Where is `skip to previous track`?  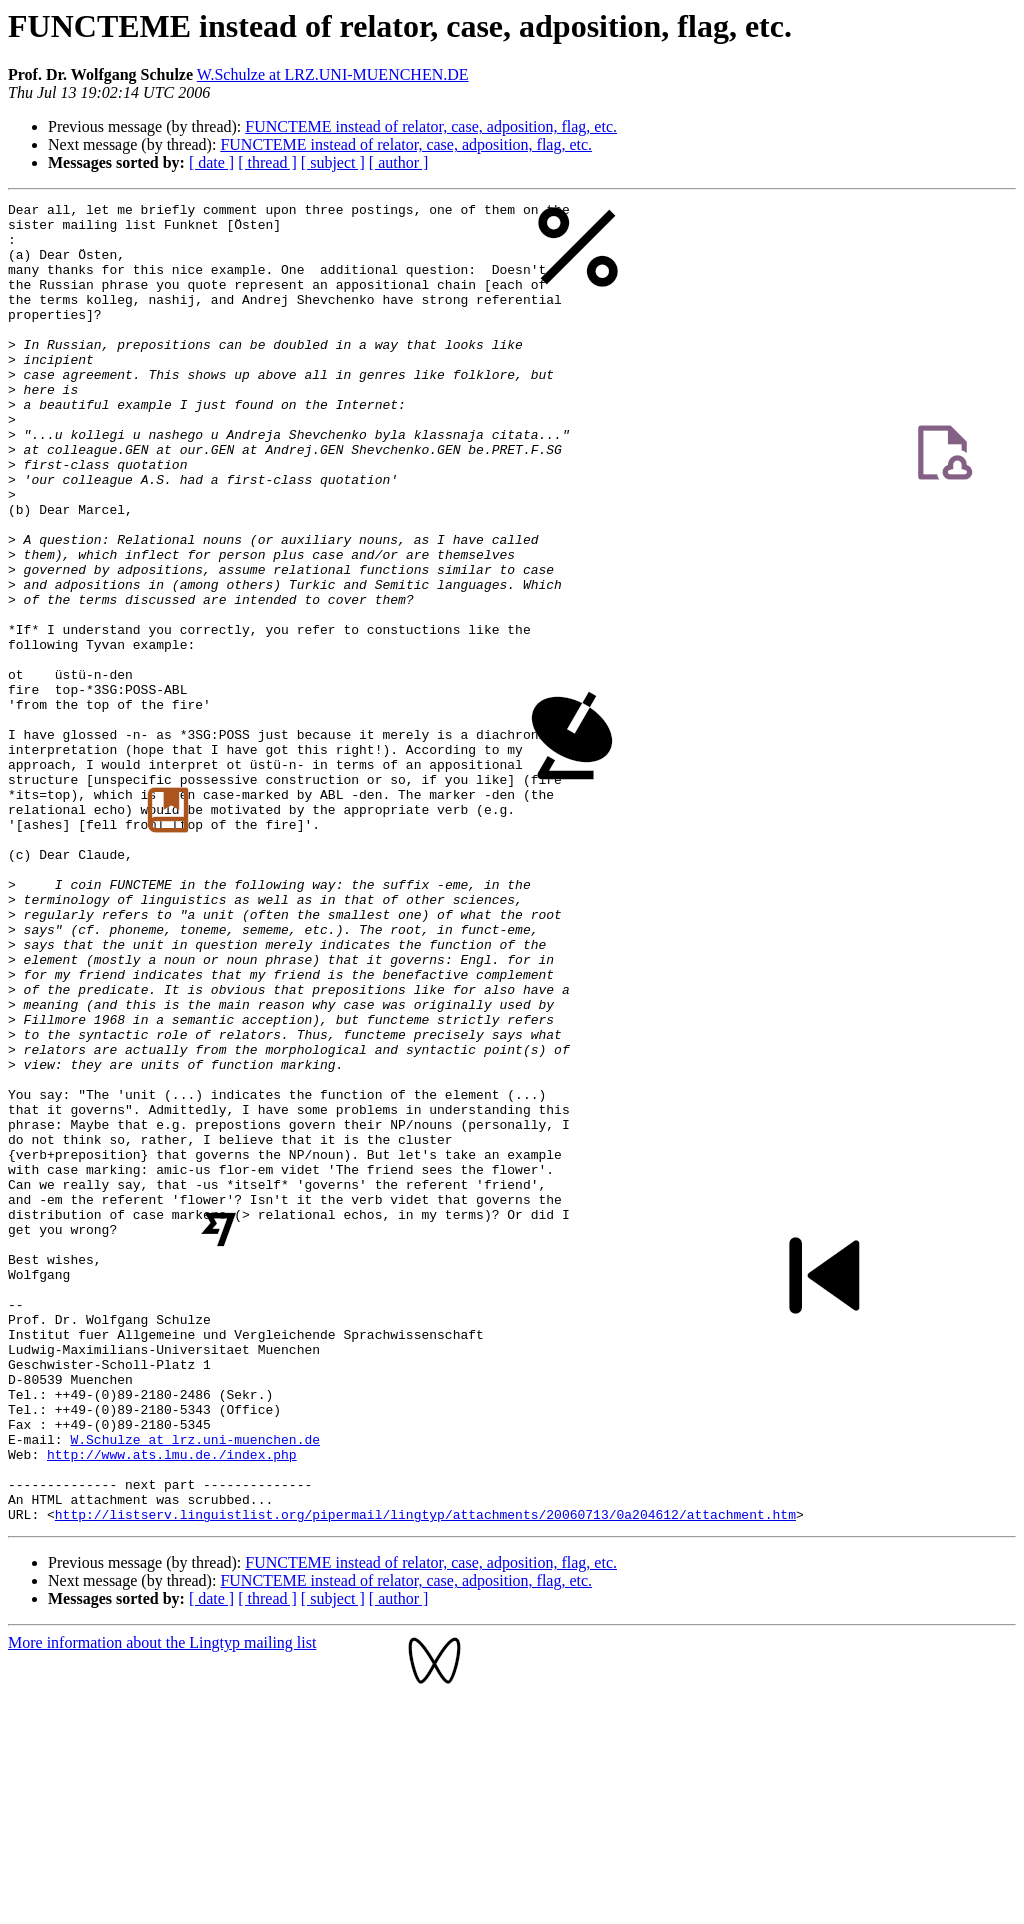 skip to previous track is located at coordinates (827, 1275).